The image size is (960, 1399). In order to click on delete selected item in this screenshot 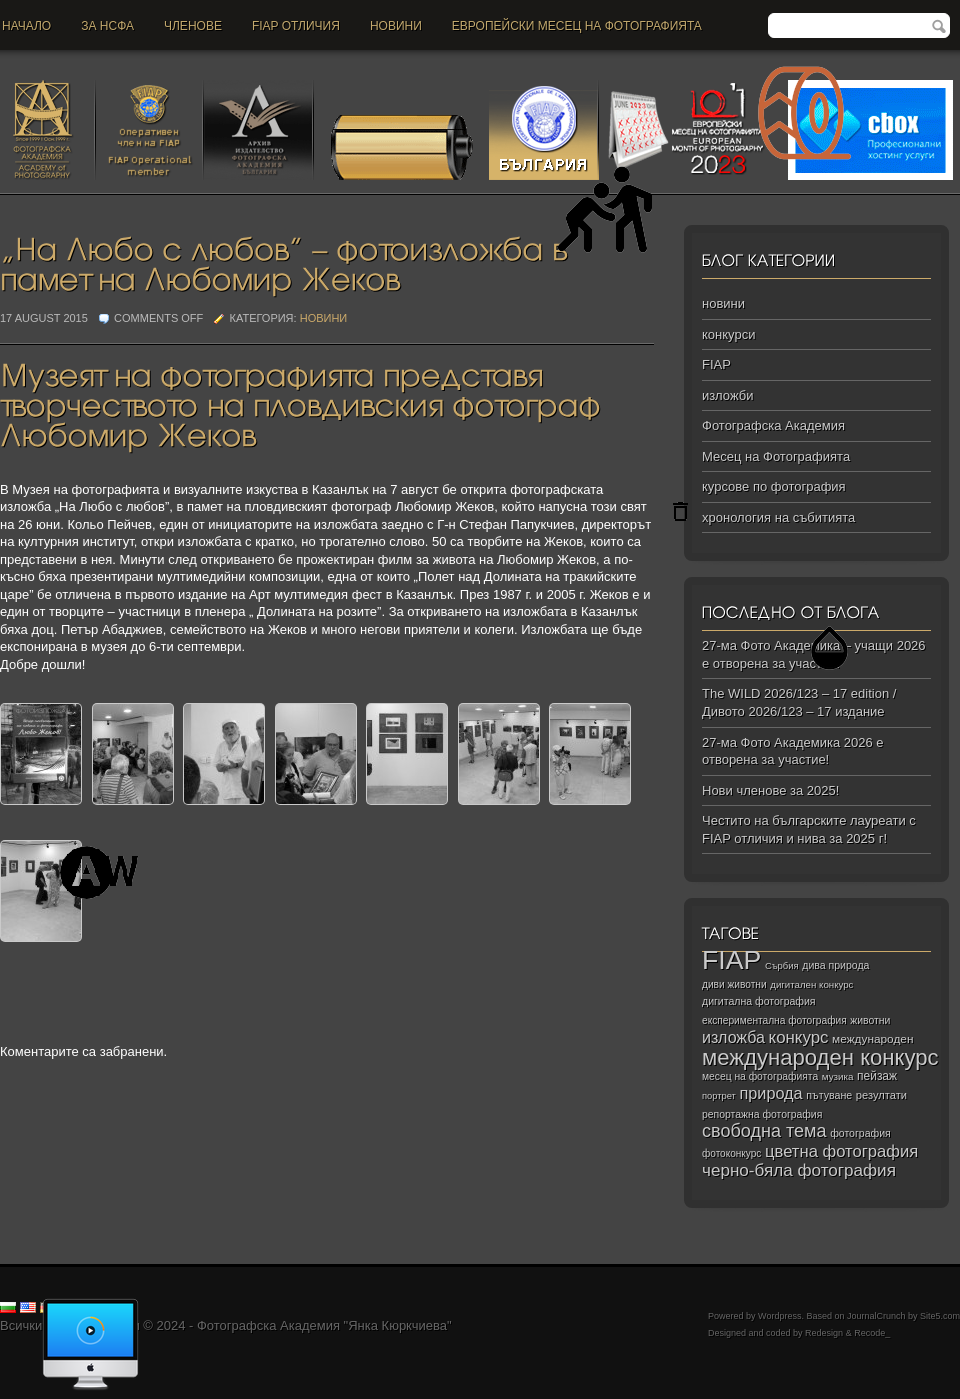, I will do `click(680, 511)`.